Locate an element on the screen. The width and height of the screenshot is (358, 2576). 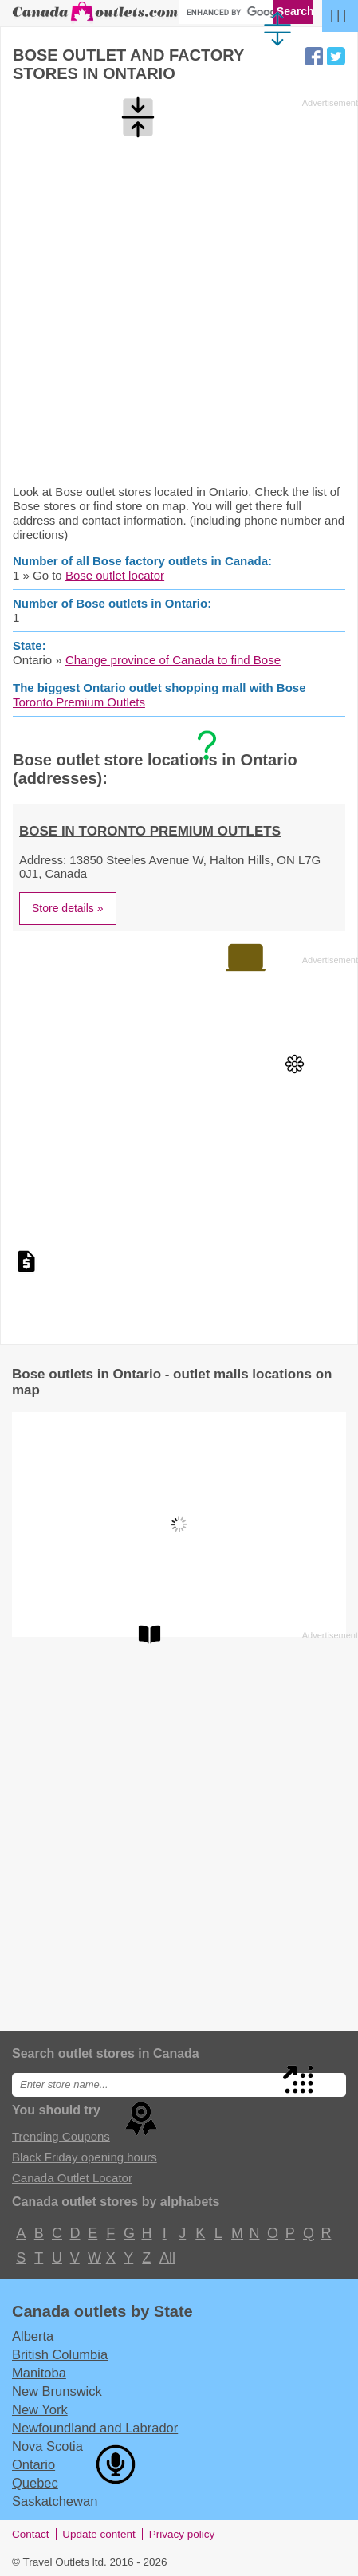
request a price quote or estimate is located at coordinates (26, 1261).